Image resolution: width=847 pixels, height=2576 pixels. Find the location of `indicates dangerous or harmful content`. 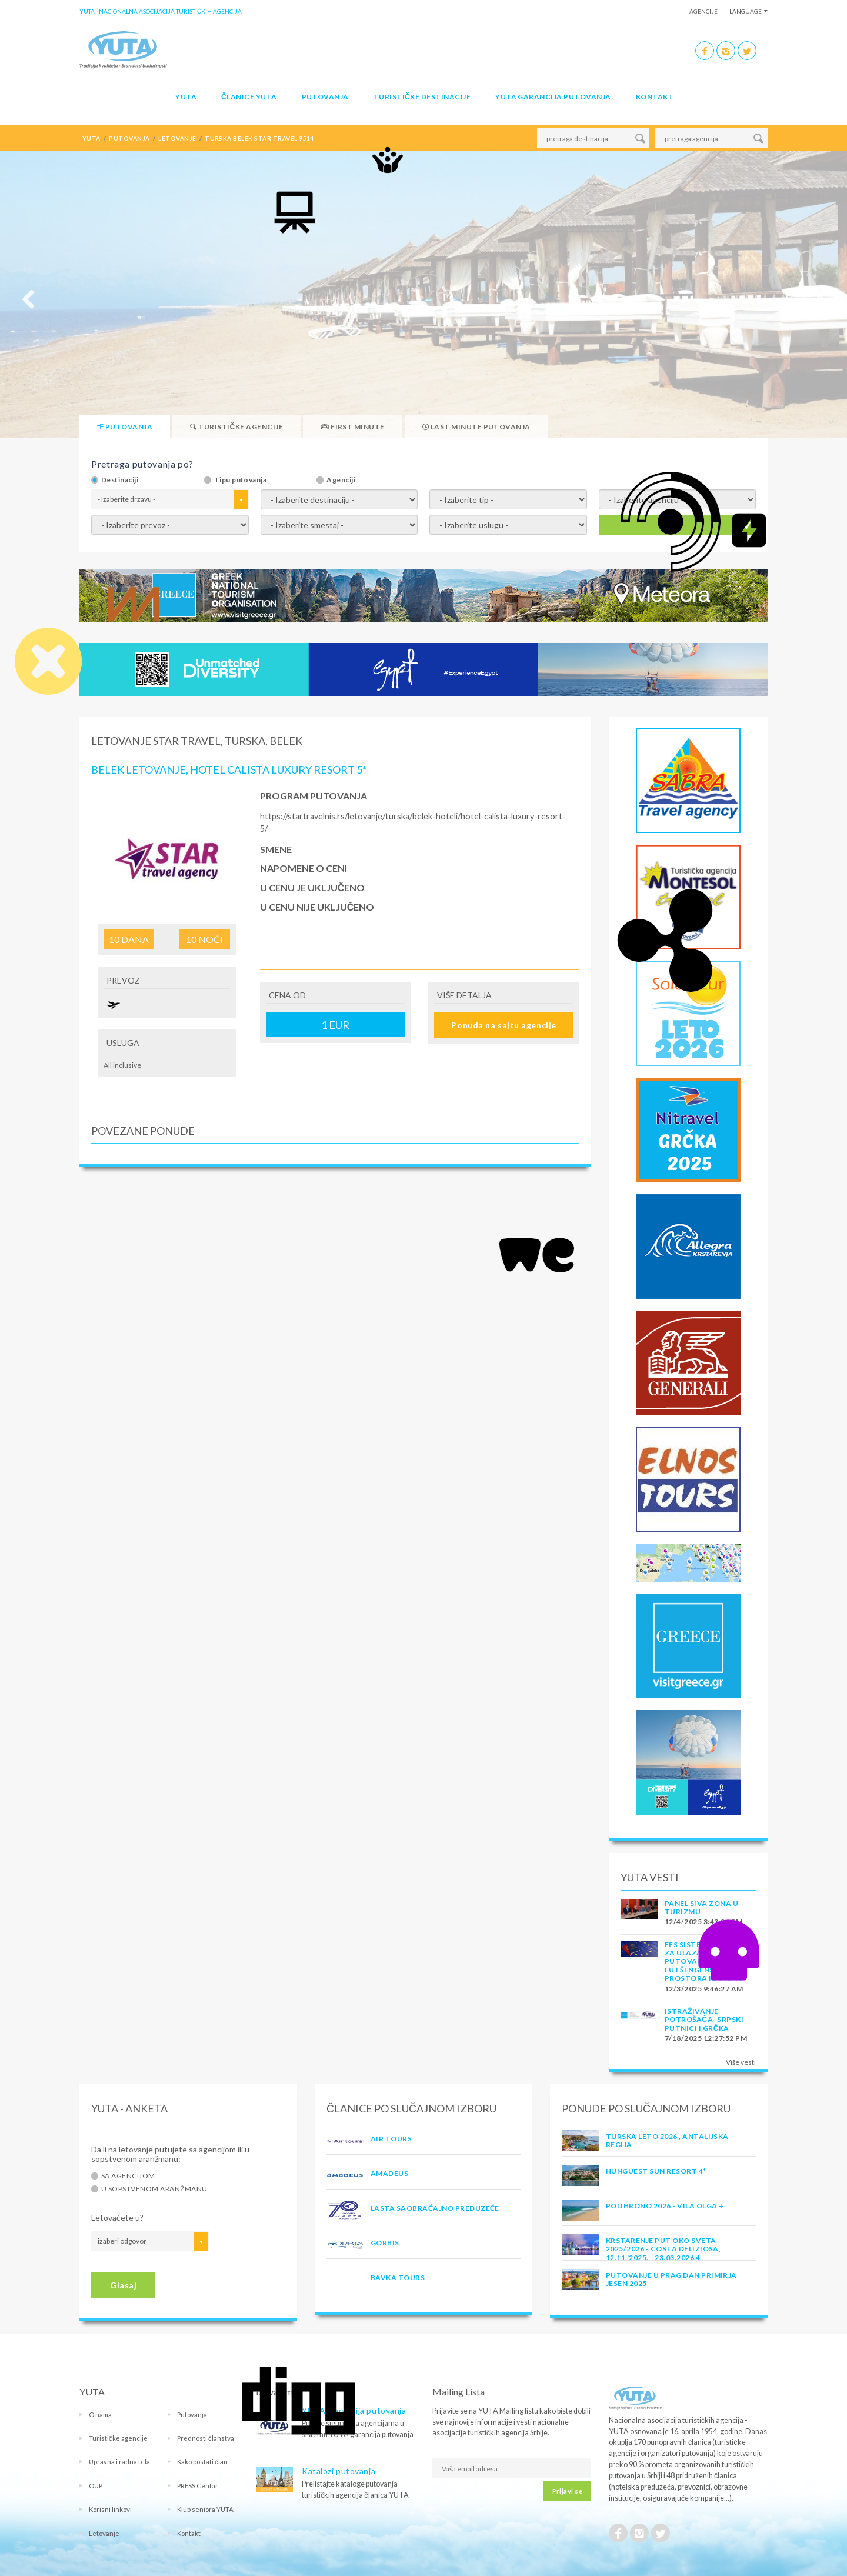

indicates dangerous or harmful content is located at coordinates (729, 1950).